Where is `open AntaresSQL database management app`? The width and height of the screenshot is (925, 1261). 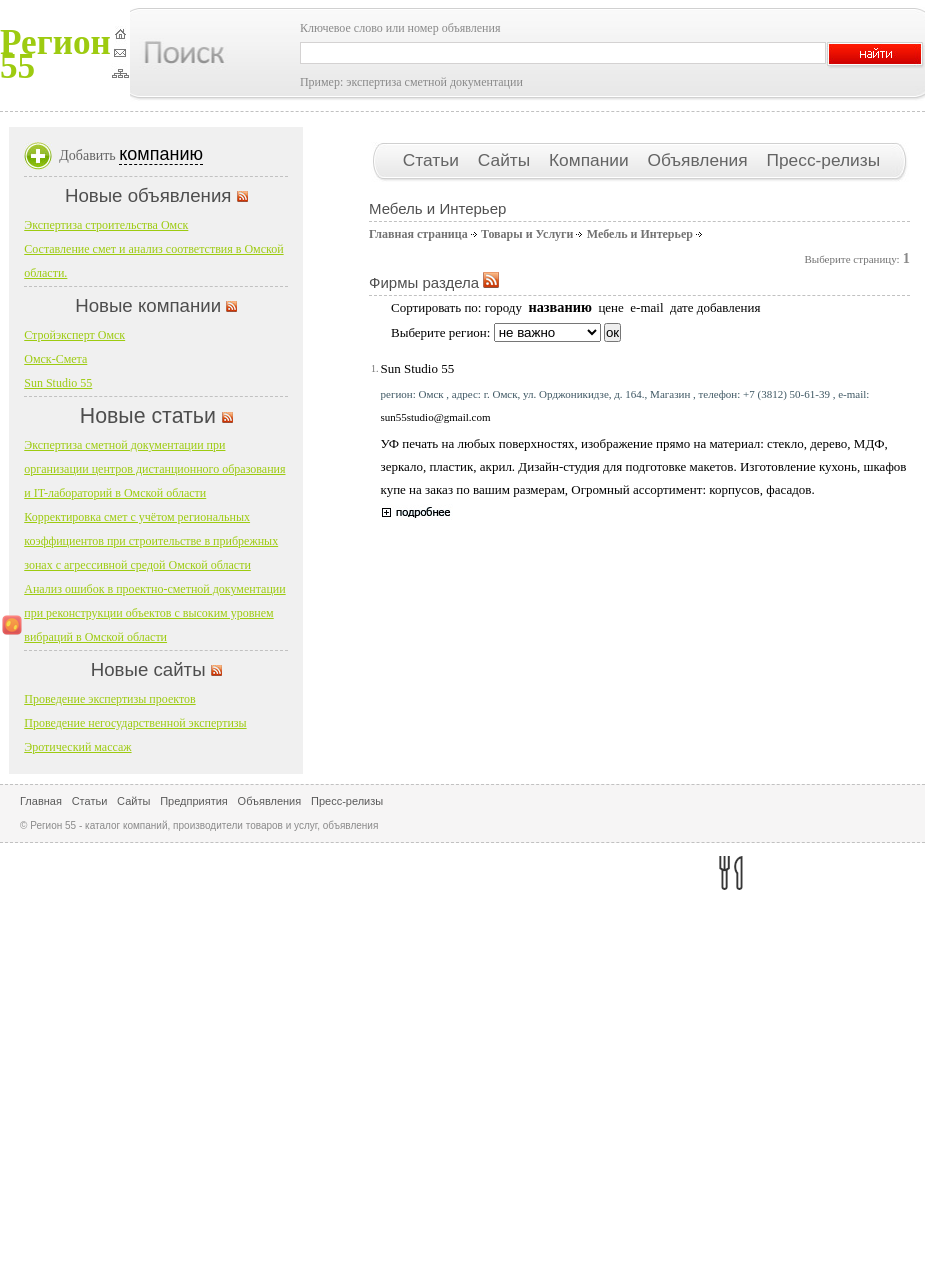
open AntaresSQL database management app is located at coordinates (12, 625).